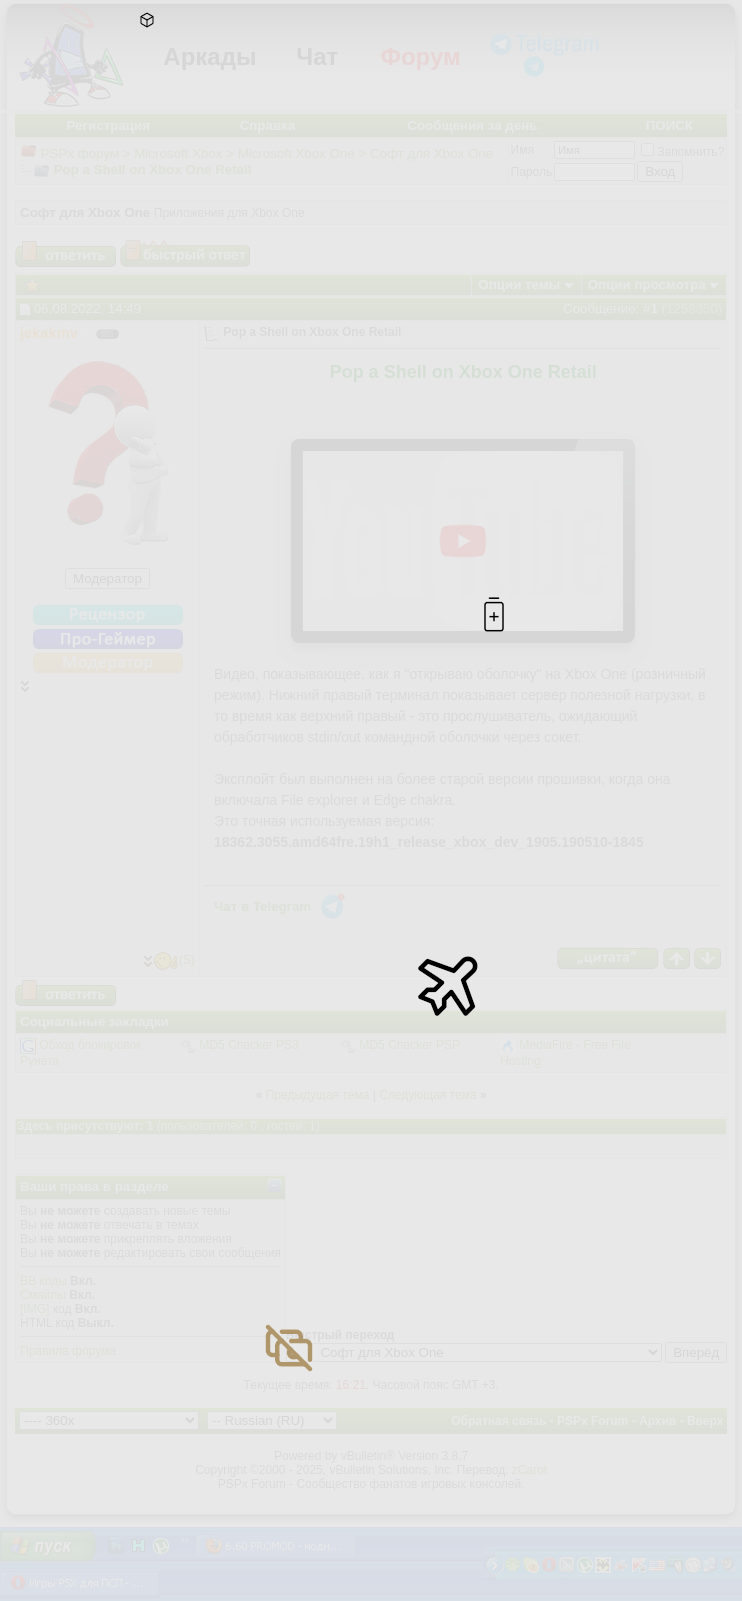  What do you see at coordinates (289, 1348) in the screenshot?
I see `indicates payment is unavailable or disabled` at bounding box center [289, 1348].